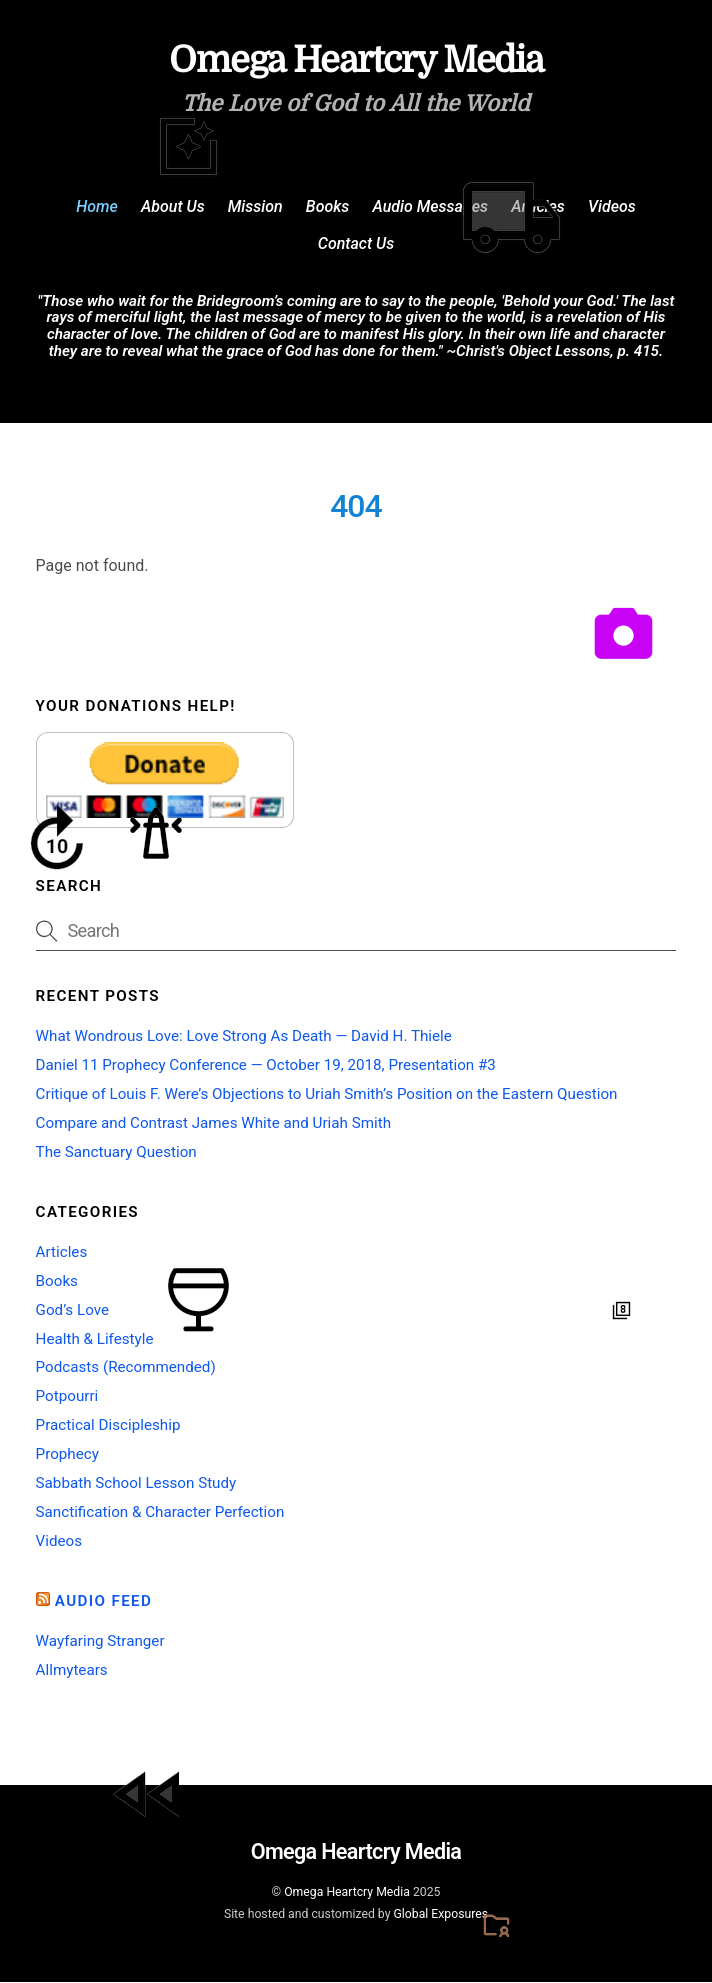  I want to click on browse wine or spirits menu, so click(198, 1298).